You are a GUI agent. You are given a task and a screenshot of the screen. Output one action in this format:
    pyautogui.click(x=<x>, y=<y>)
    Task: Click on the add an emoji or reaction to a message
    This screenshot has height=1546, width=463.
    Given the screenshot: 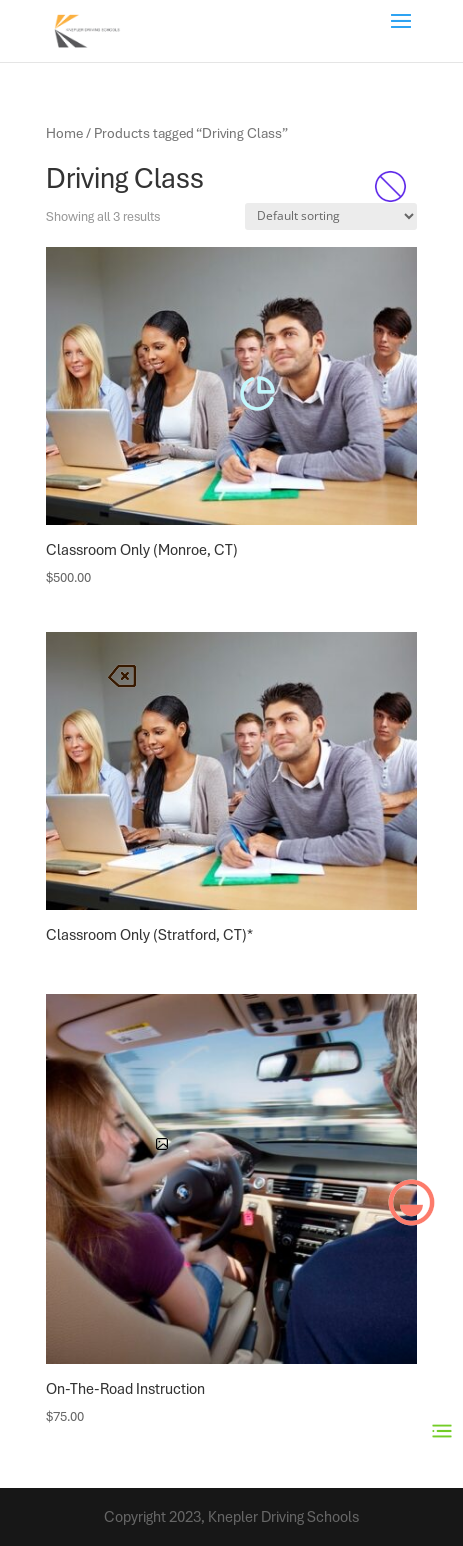 What is the action you would take?
    pyautogui.click(x=411, y=1202)
    